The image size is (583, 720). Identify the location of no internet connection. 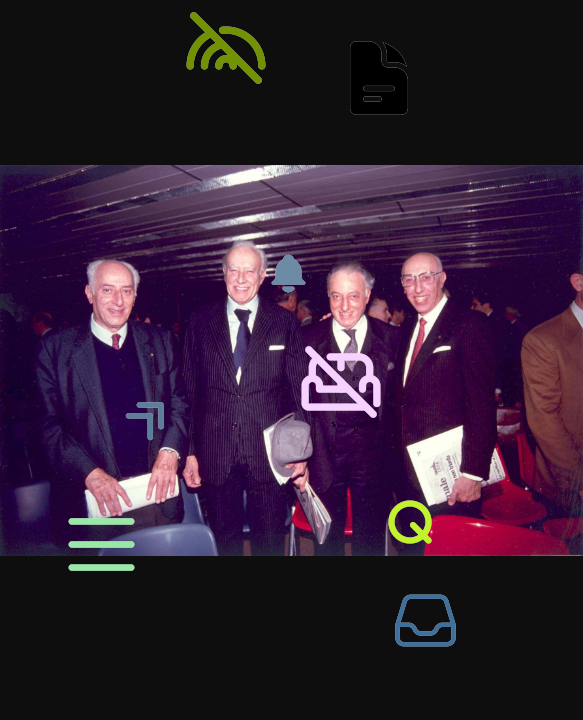
(226, 48).